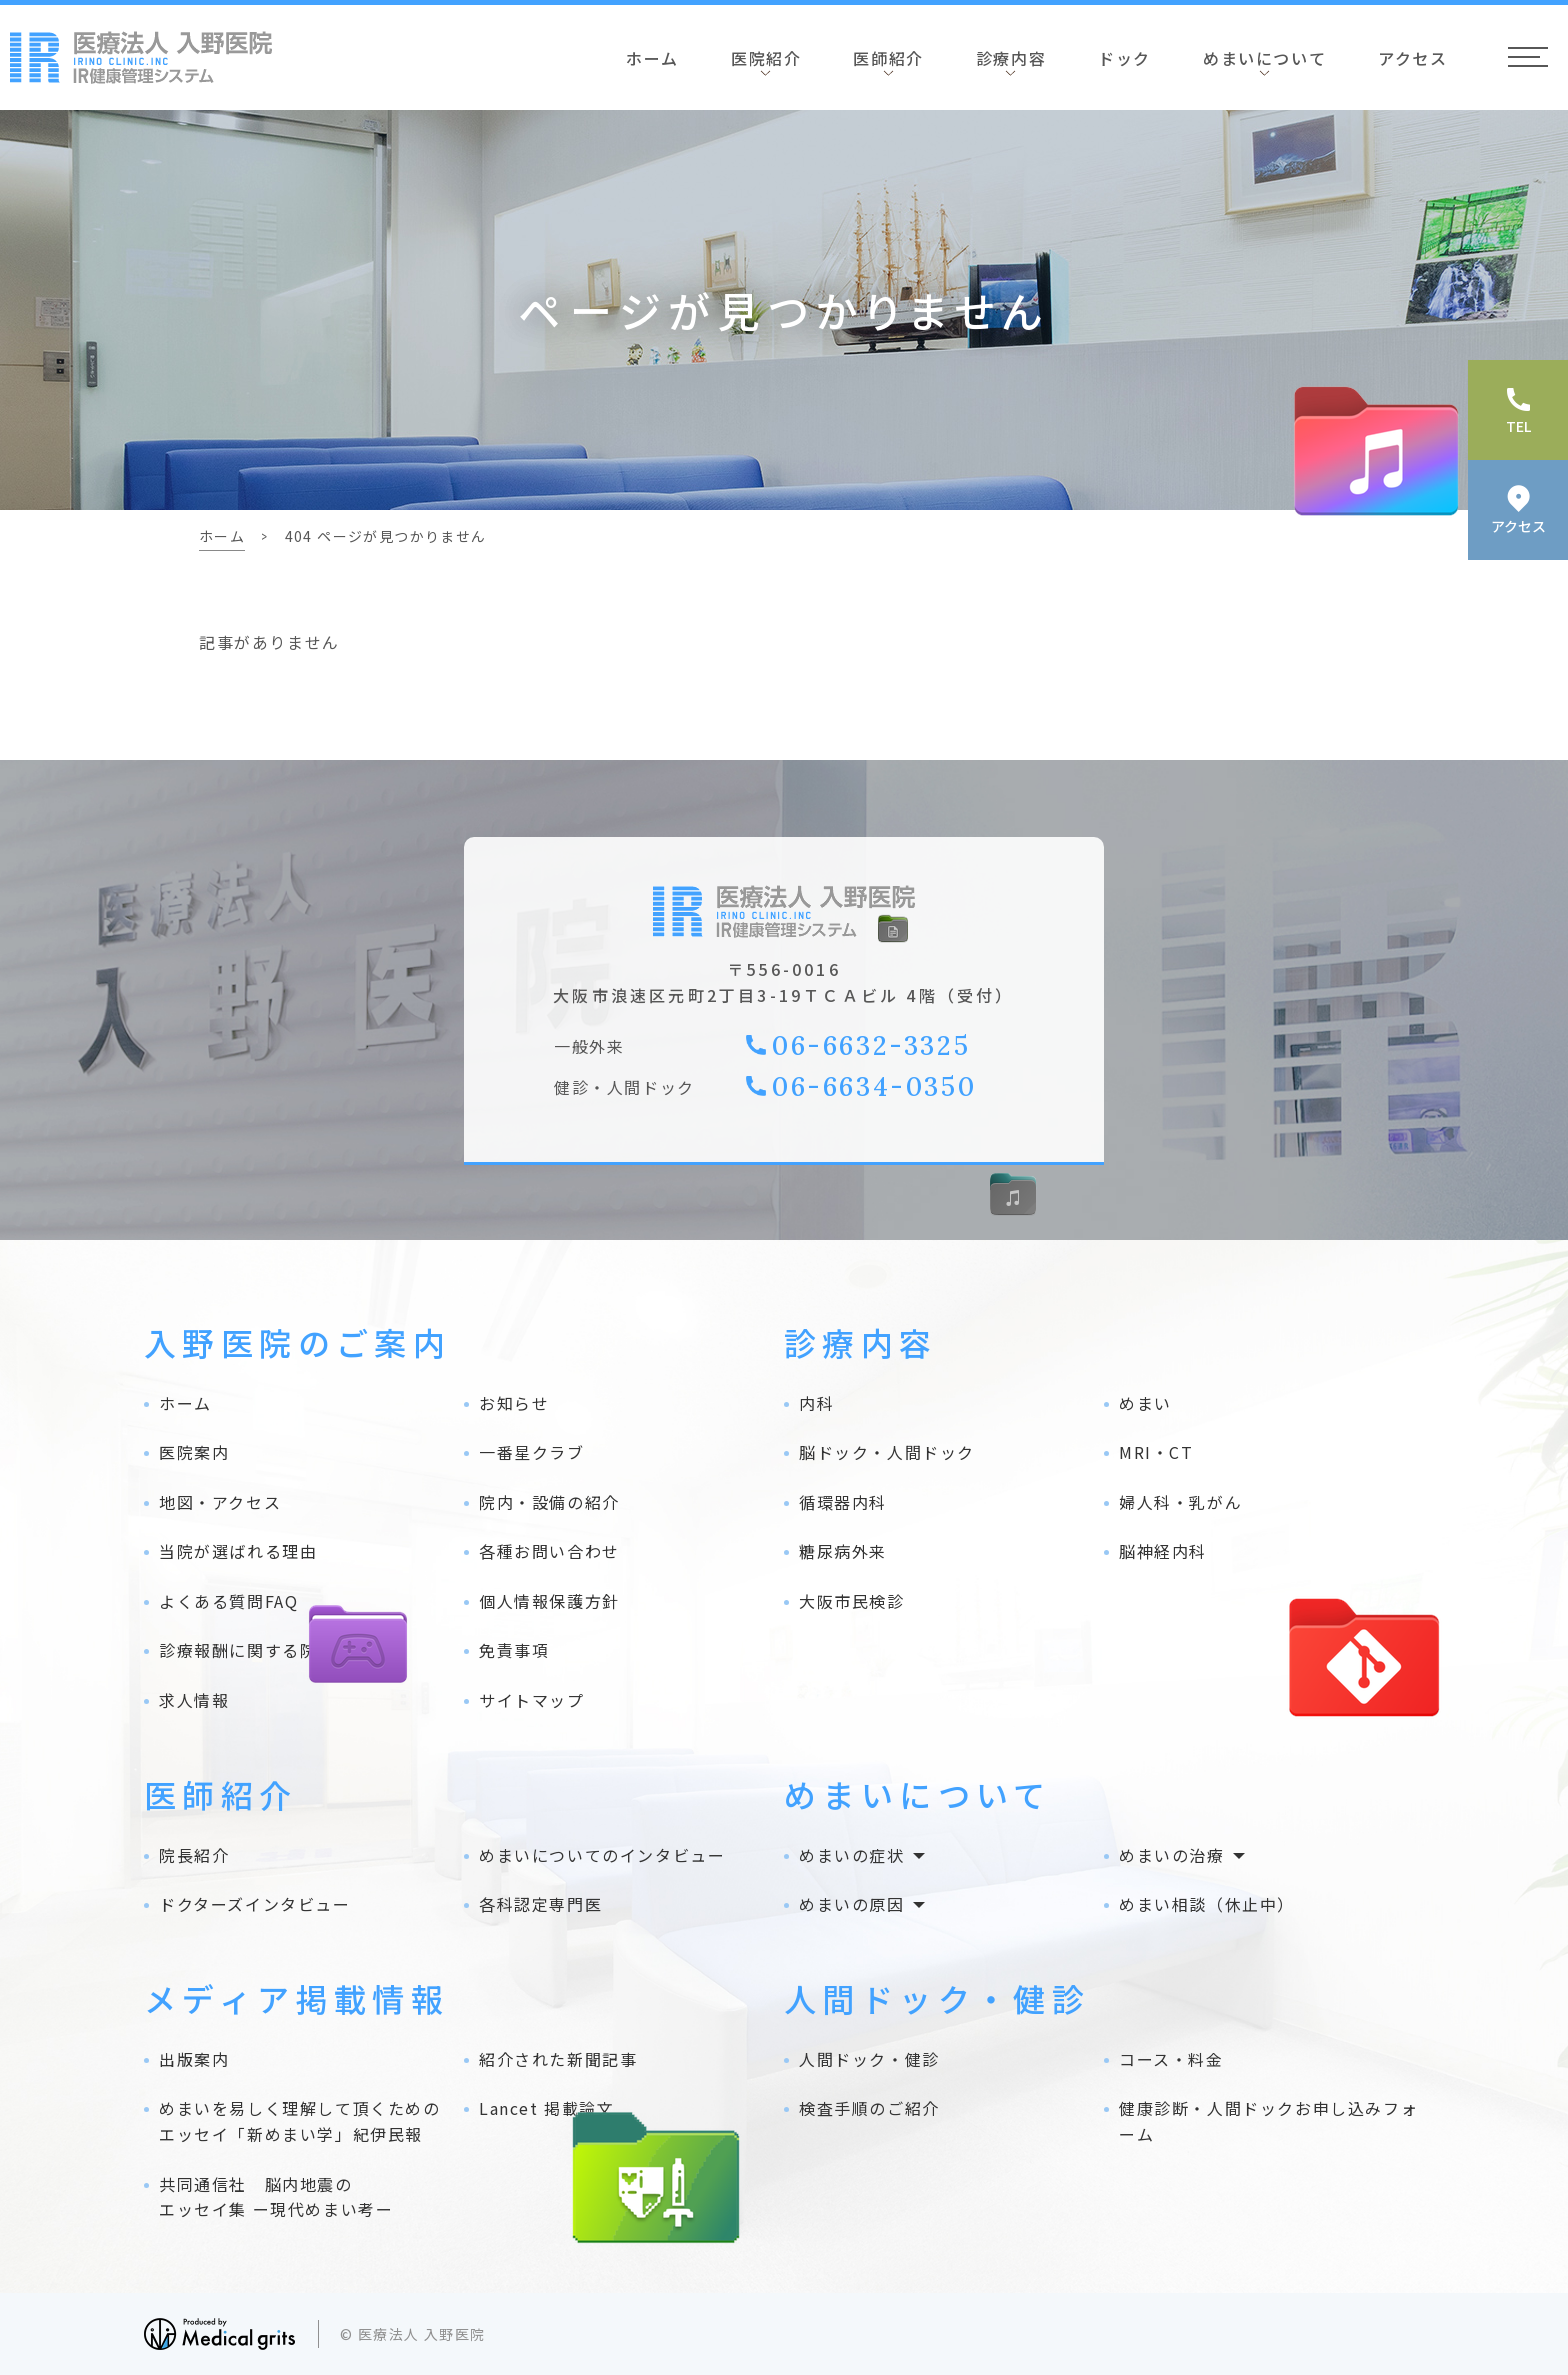 The height and width of the screenshot is (2375, 1568). Describe the element at coordinates (1375, 455) in the screenshot. I see `open apple music folder` at that location.